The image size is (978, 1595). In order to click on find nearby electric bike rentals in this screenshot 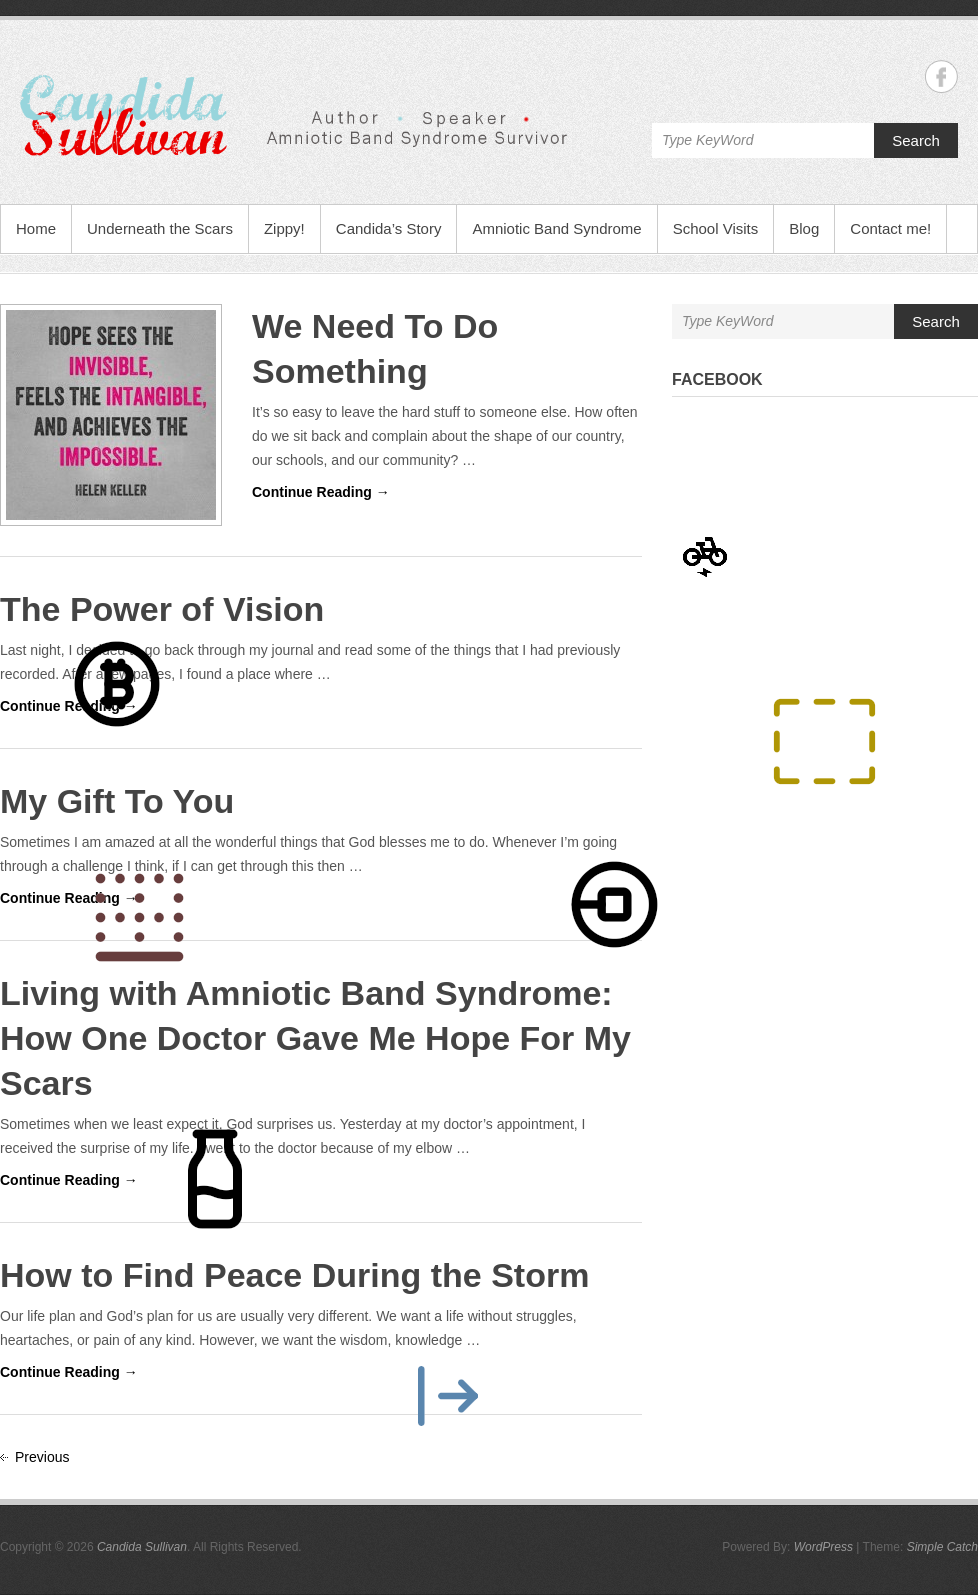, I will do `click(705, 557)`.